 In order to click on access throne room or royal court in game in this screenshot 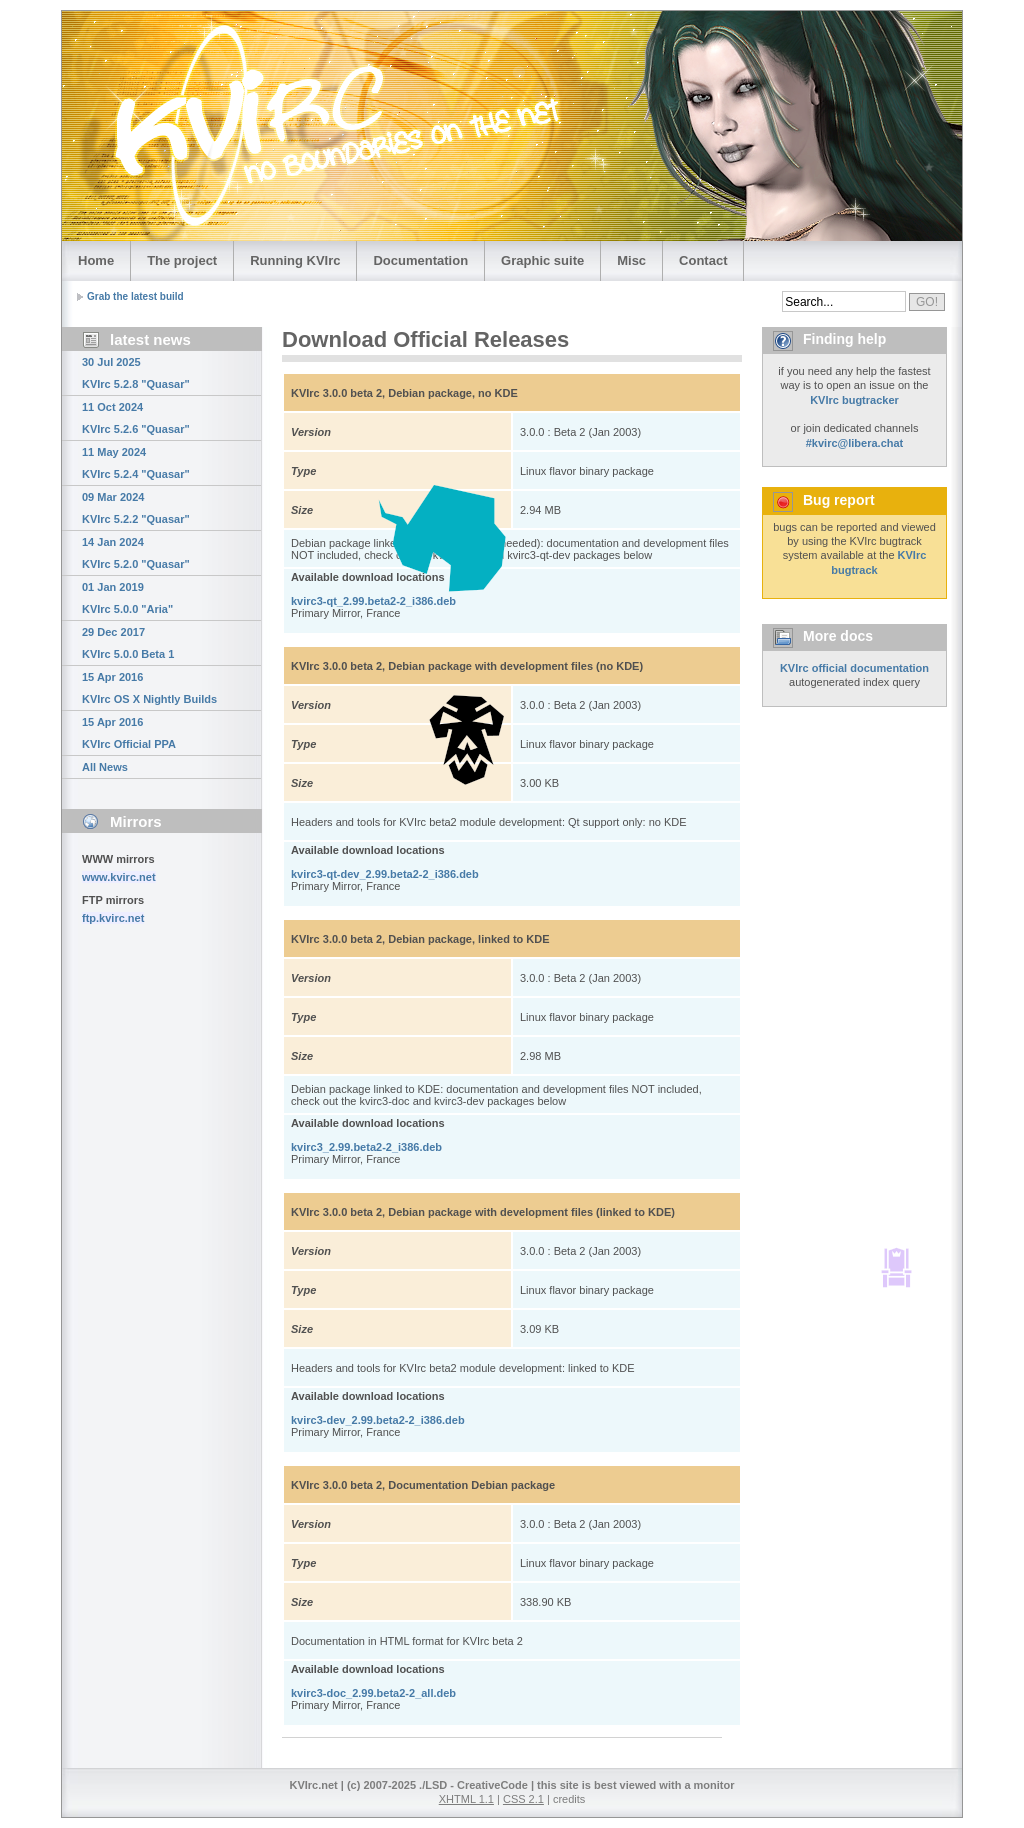, I will do `click(896, 1267)`.